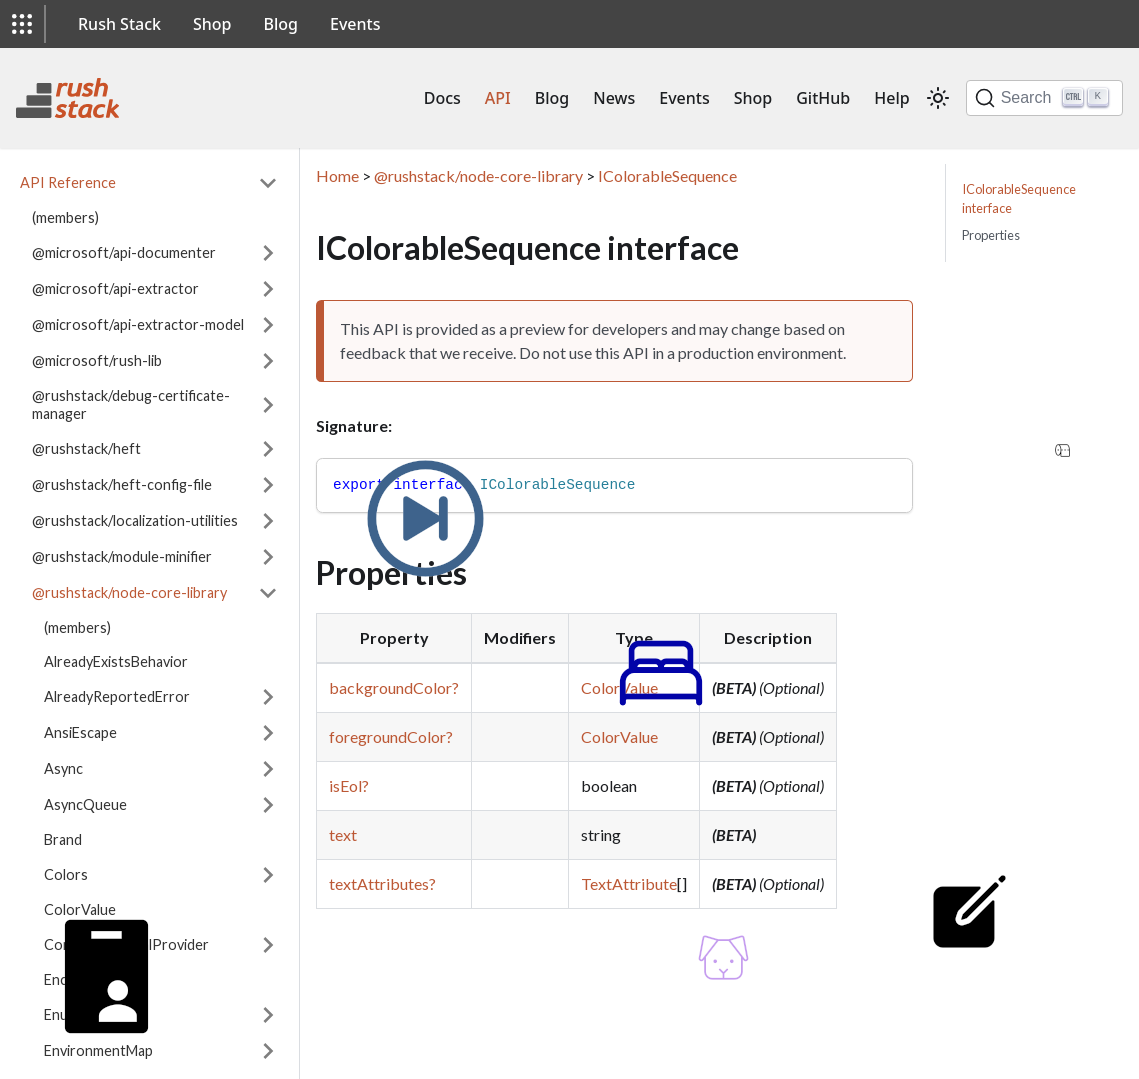 The image size is (1139, 1079). I want to click on view pet-related content or settings, so click(723, 958).